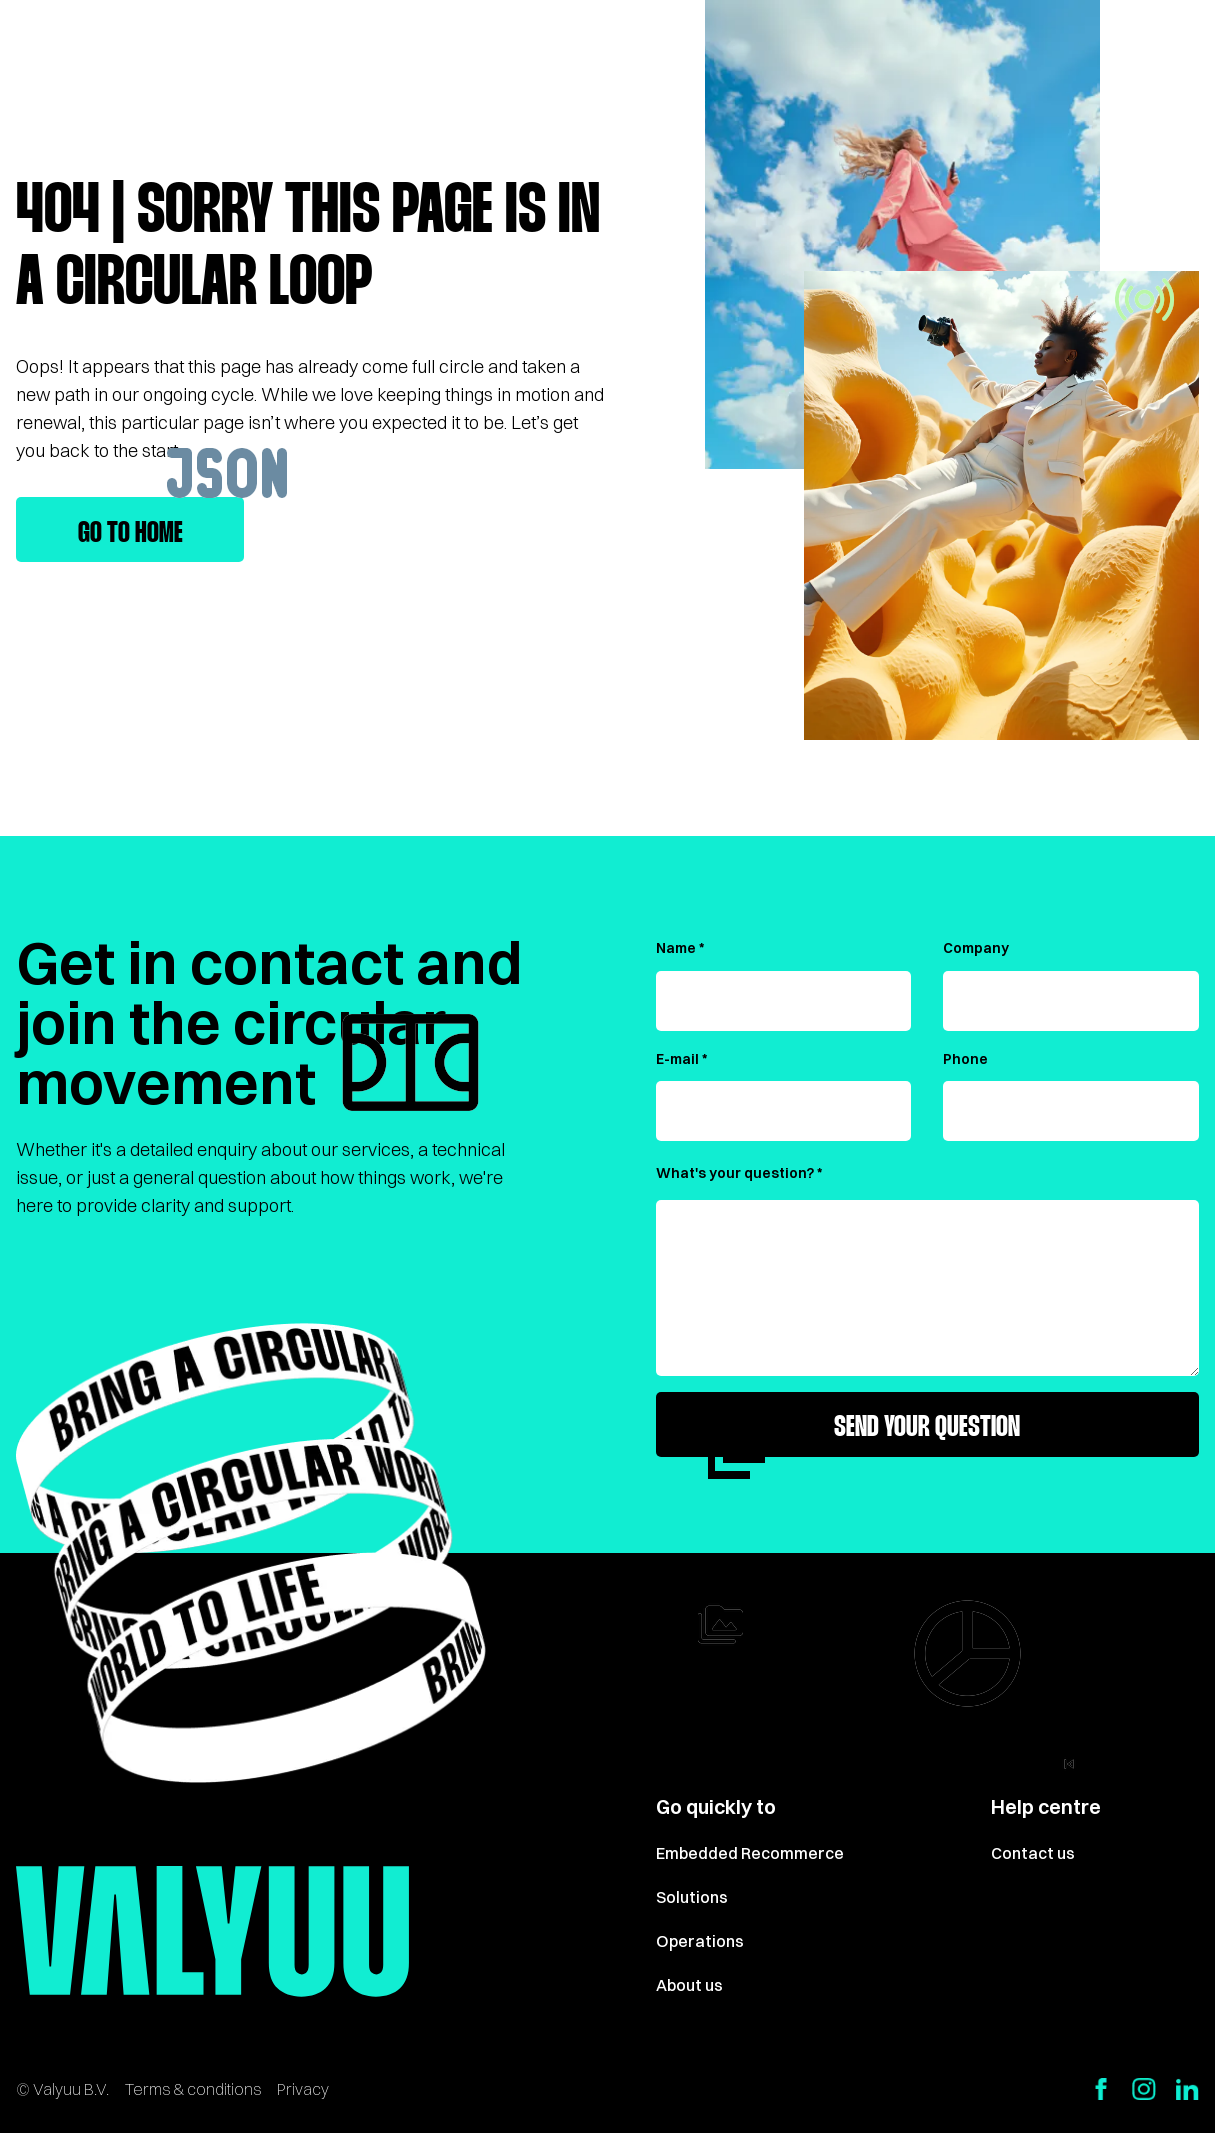  I want to click on view dynamic or live feed content, so click(746, 1444).